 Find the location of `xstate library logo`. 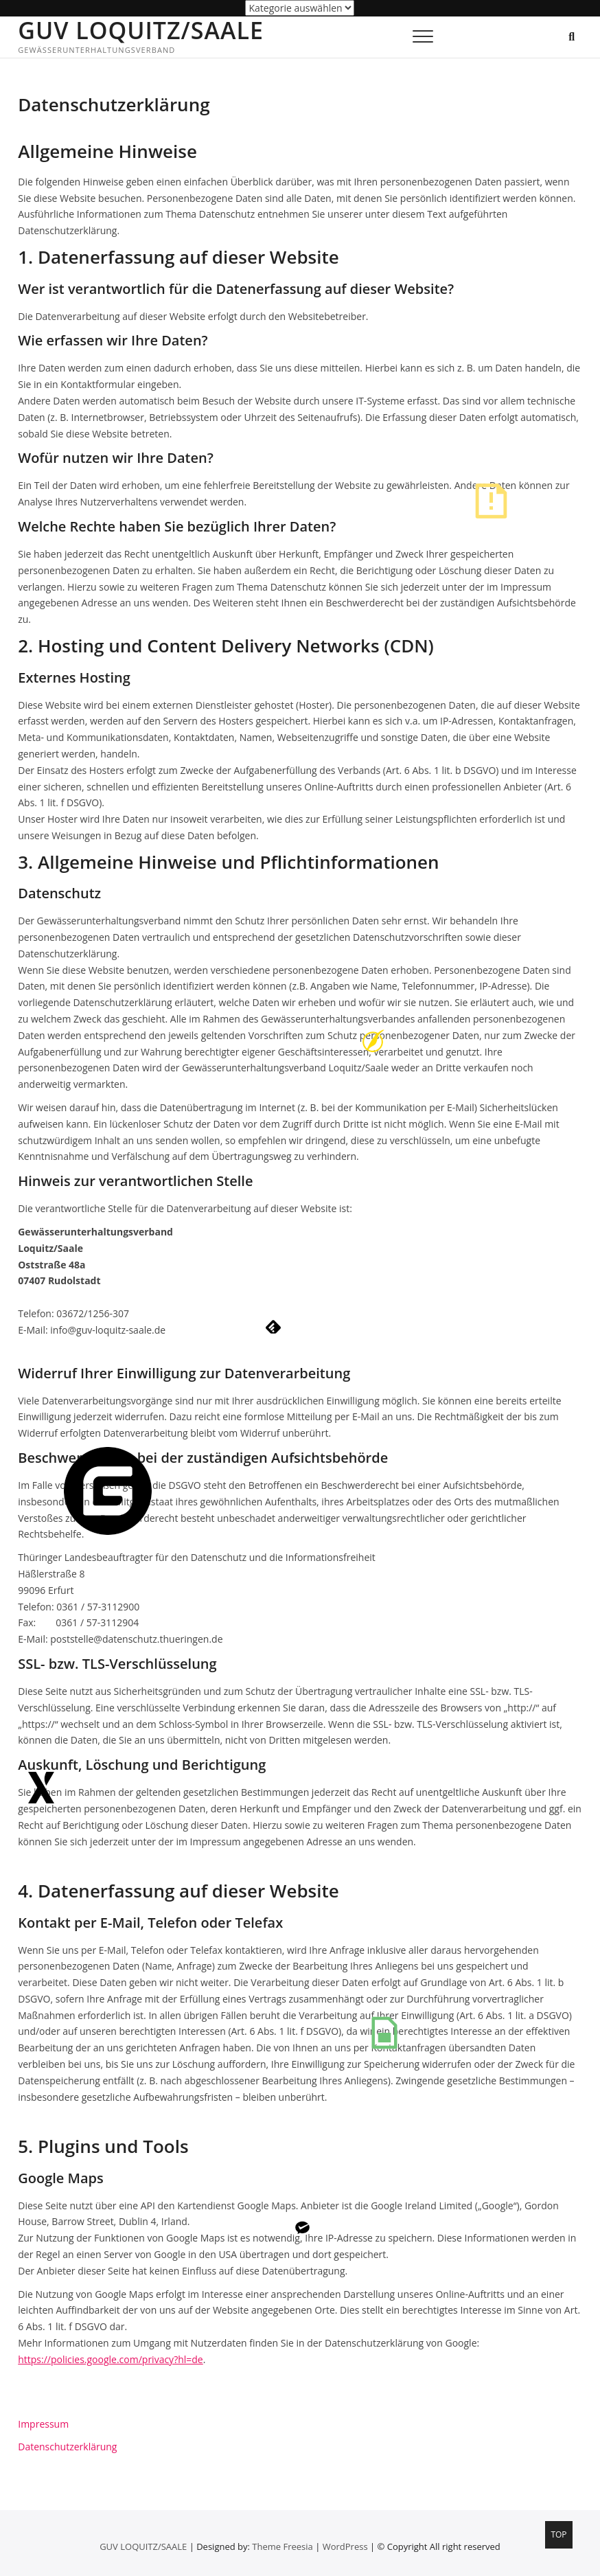

xstate library logo is located at coordinates (41, 1788).